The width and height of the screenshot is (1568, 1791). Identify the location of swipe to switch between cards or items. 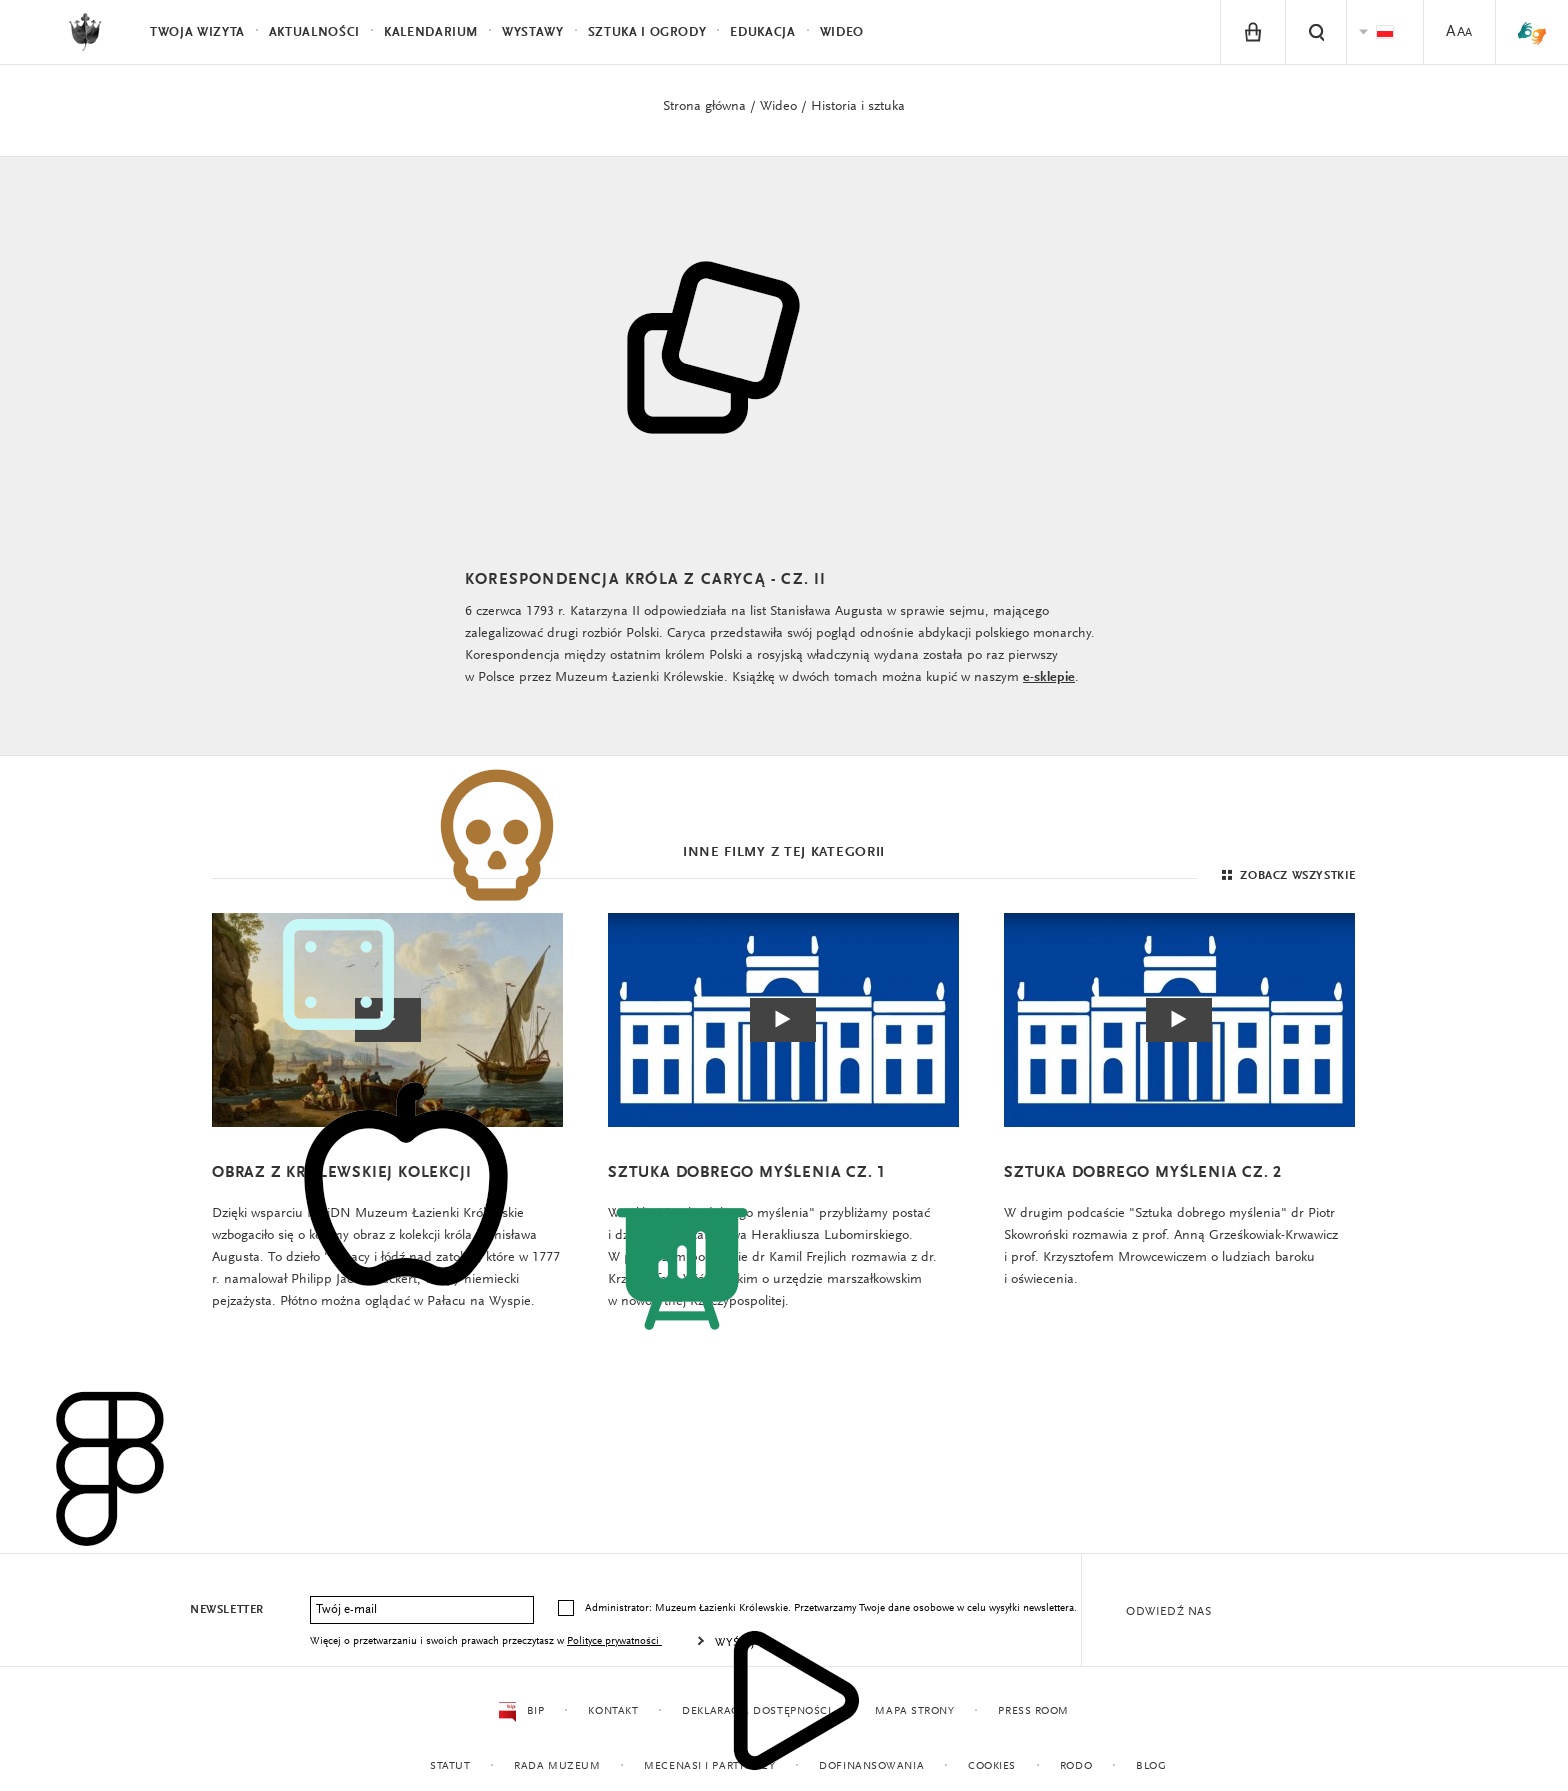
(713, 347).